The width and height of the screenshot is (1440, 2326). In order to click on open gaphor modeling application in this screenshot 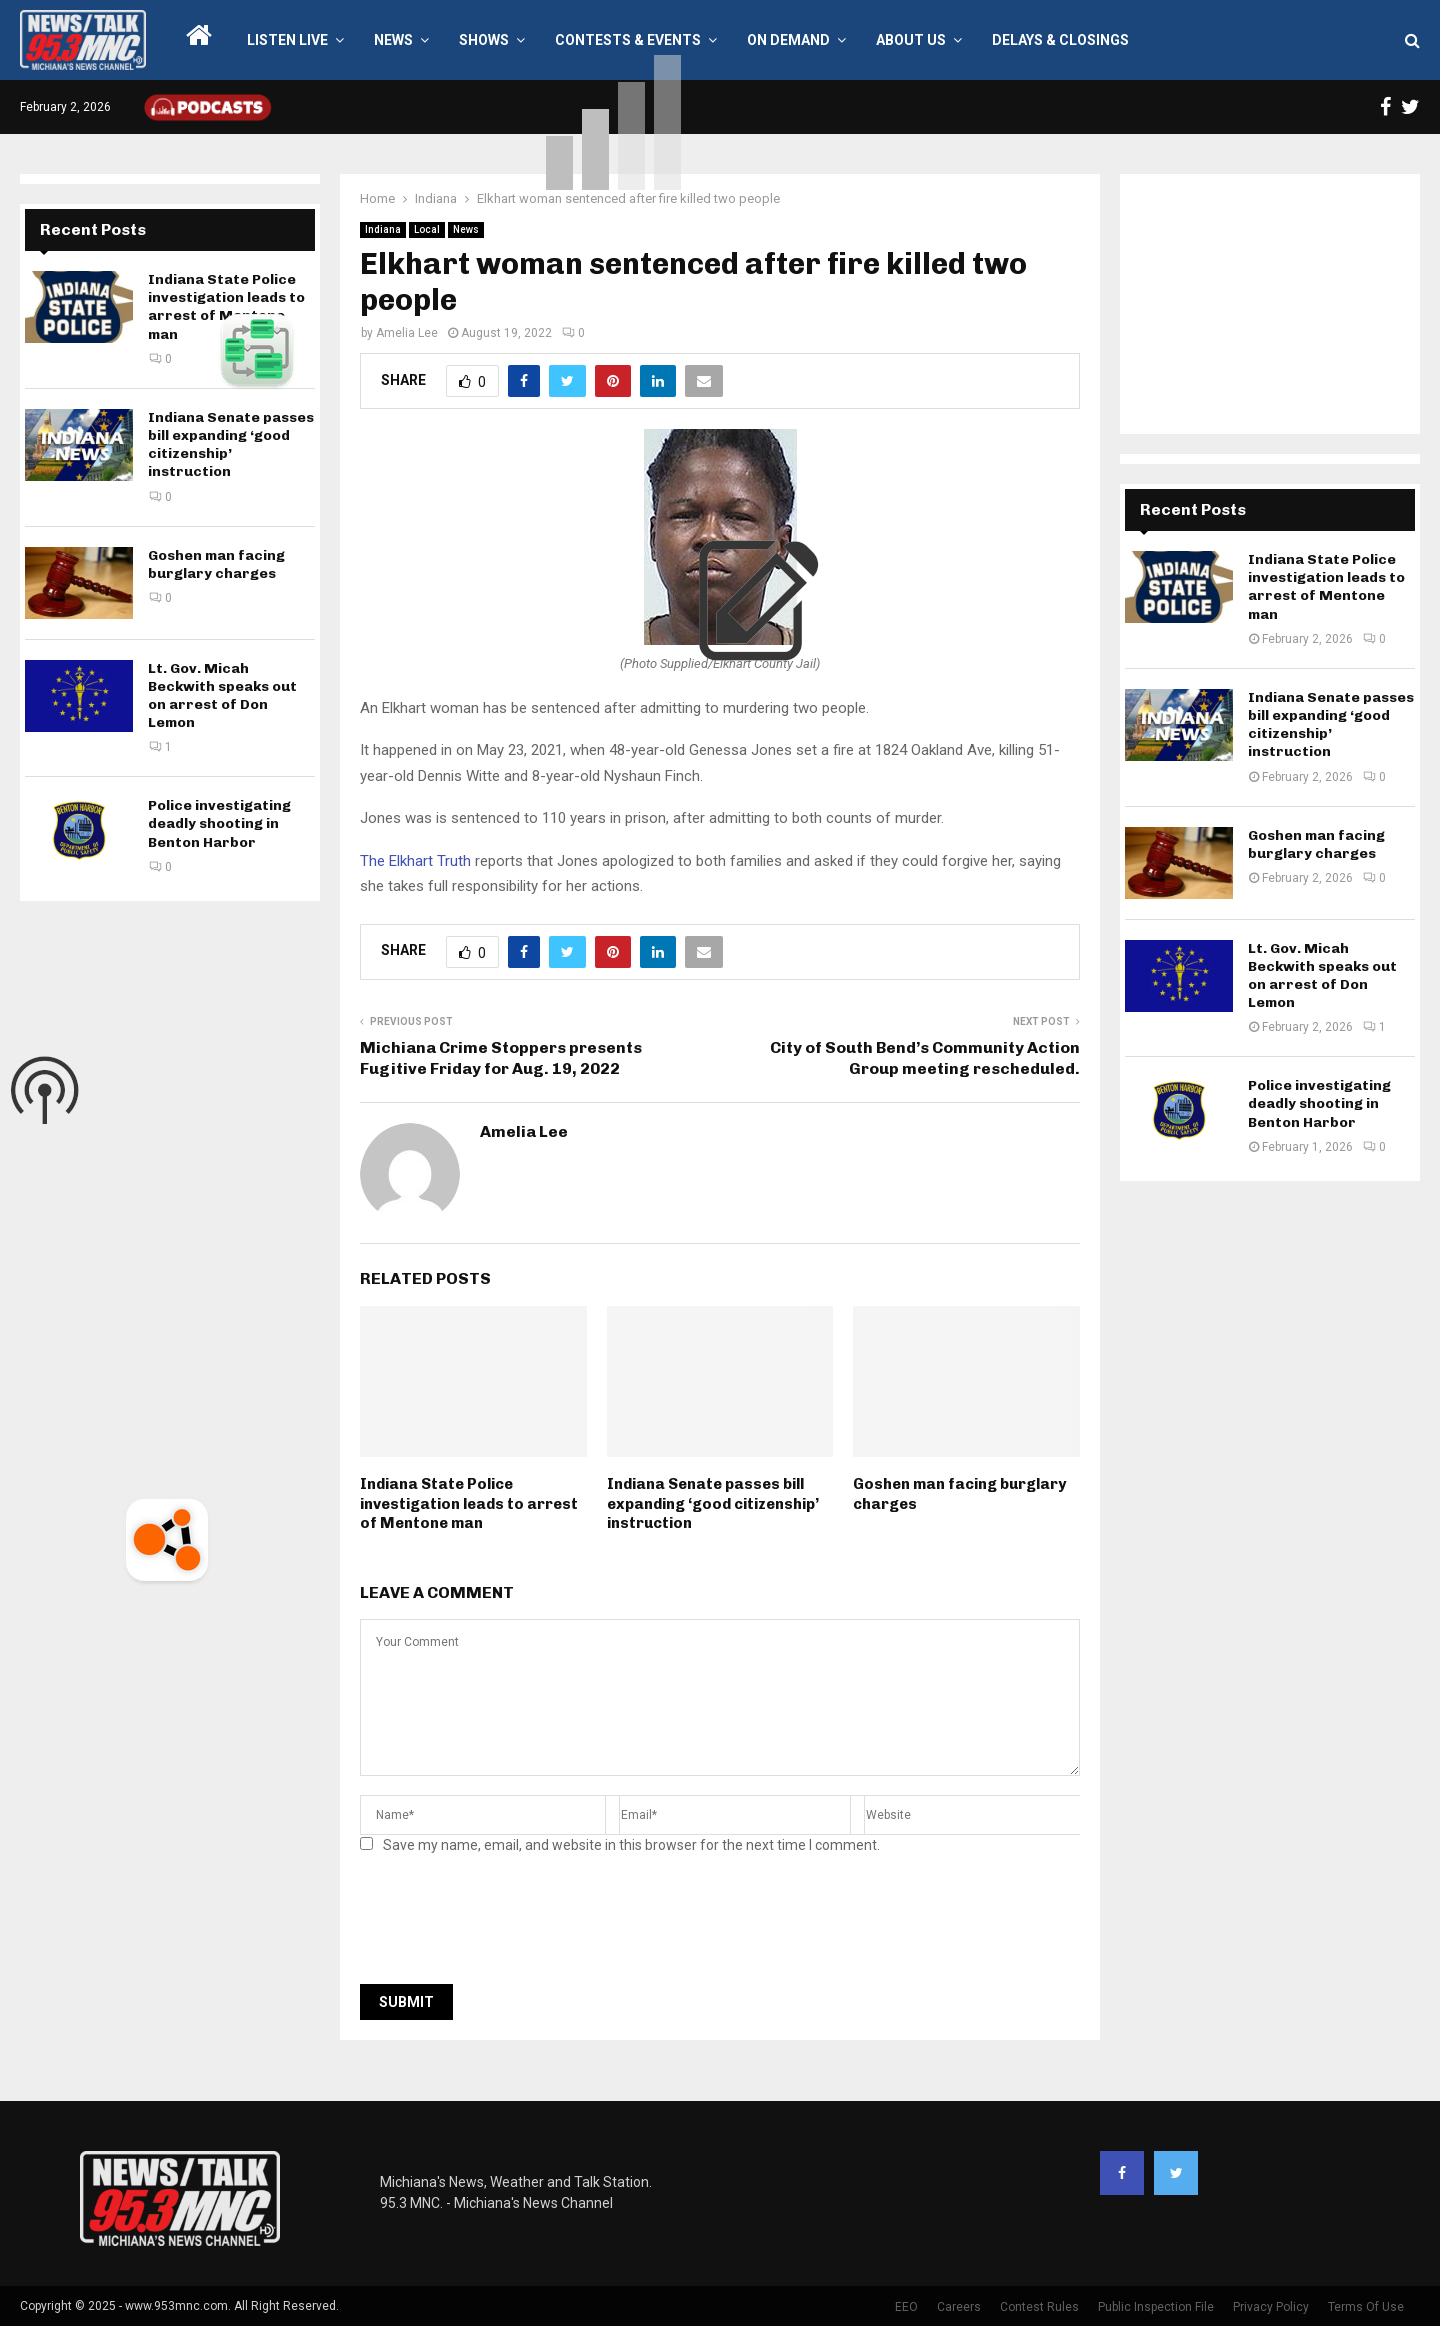, I will do `click(257, 350)`.